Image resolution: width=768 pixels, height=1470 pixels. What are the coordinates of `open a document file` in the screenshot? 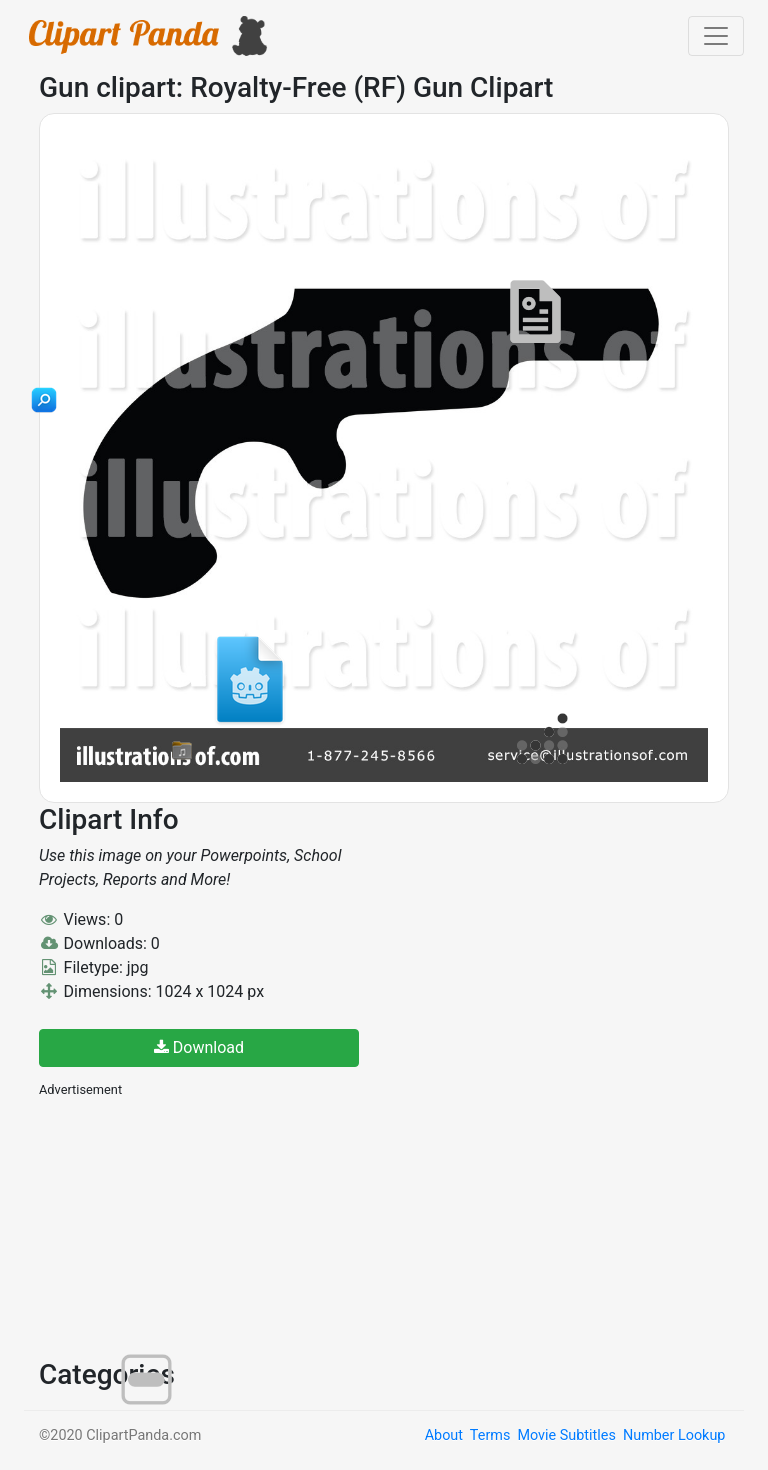 It's located at (535, 309).